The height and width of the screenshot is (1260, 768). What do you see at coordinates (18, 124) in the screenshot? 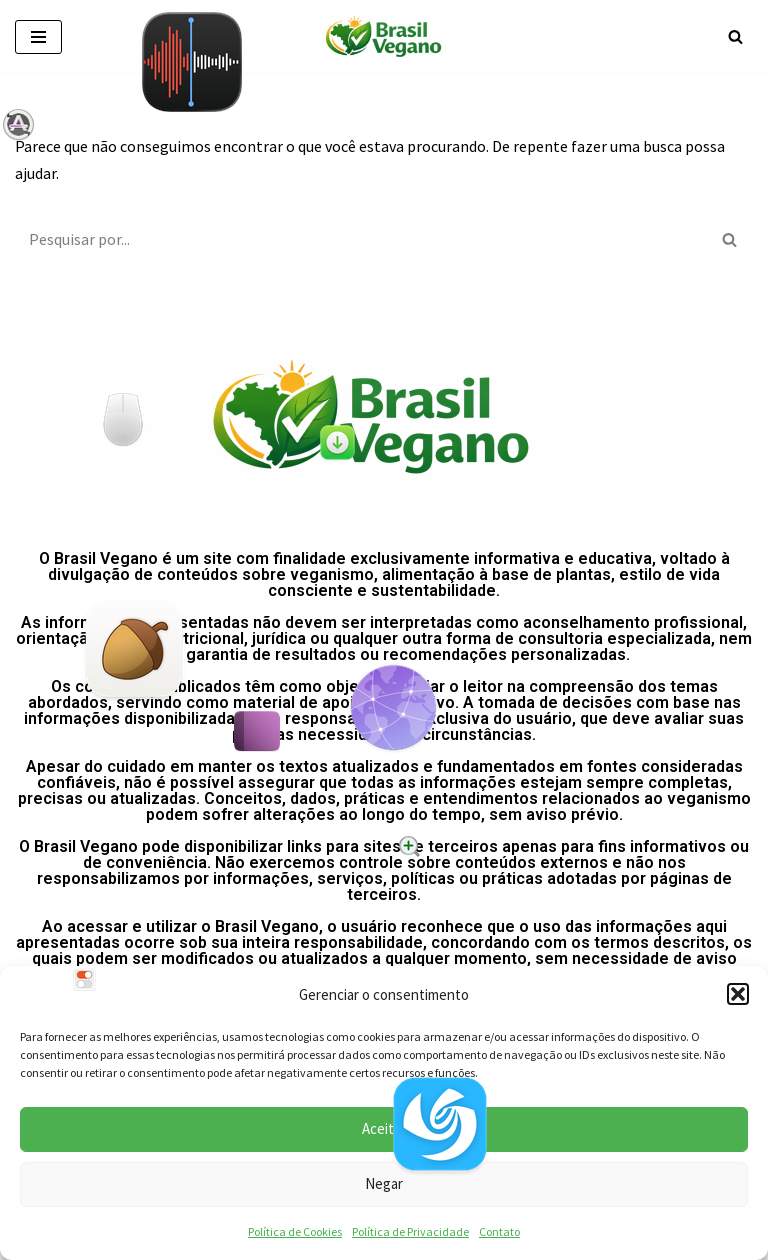
I see `check for available software updates` at bounding box center [18, 124].